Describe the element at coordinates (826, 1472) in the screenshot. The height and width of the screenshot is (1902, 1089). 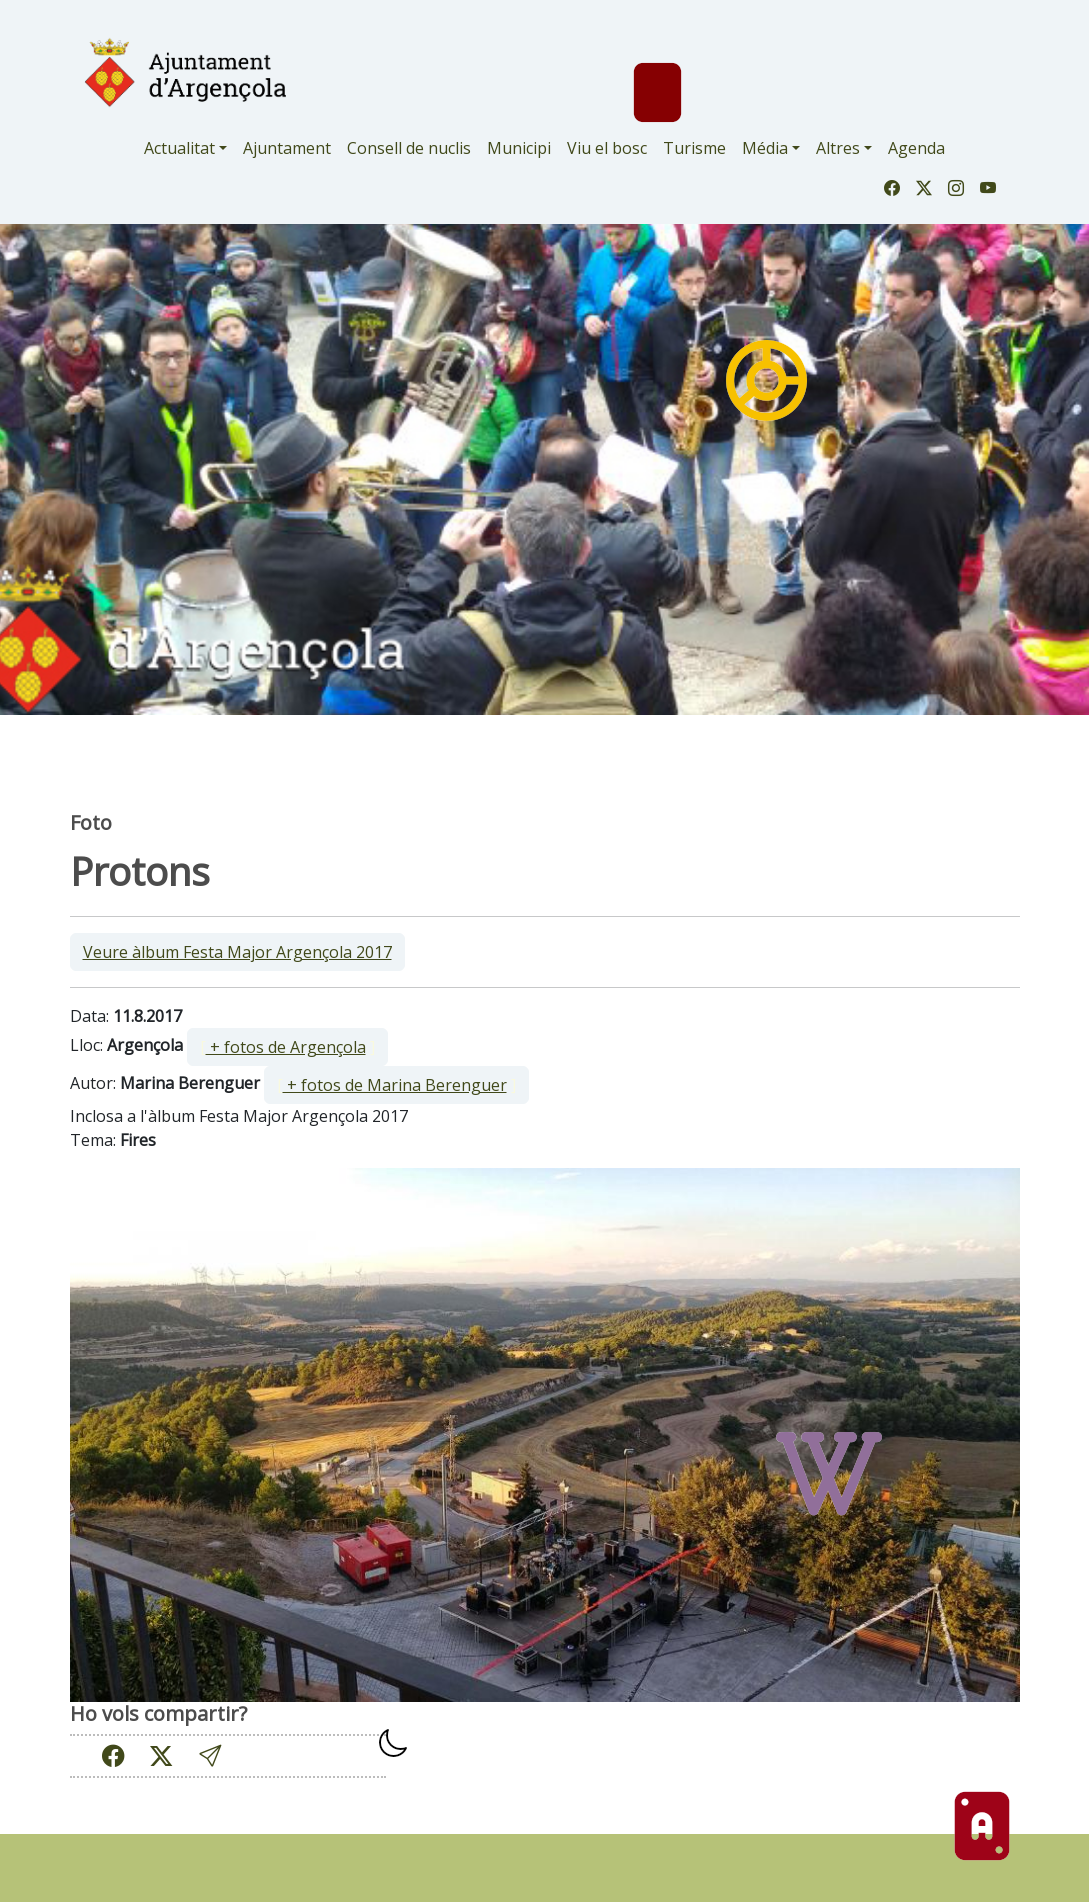
I see `open Wikipedia article` at that location.